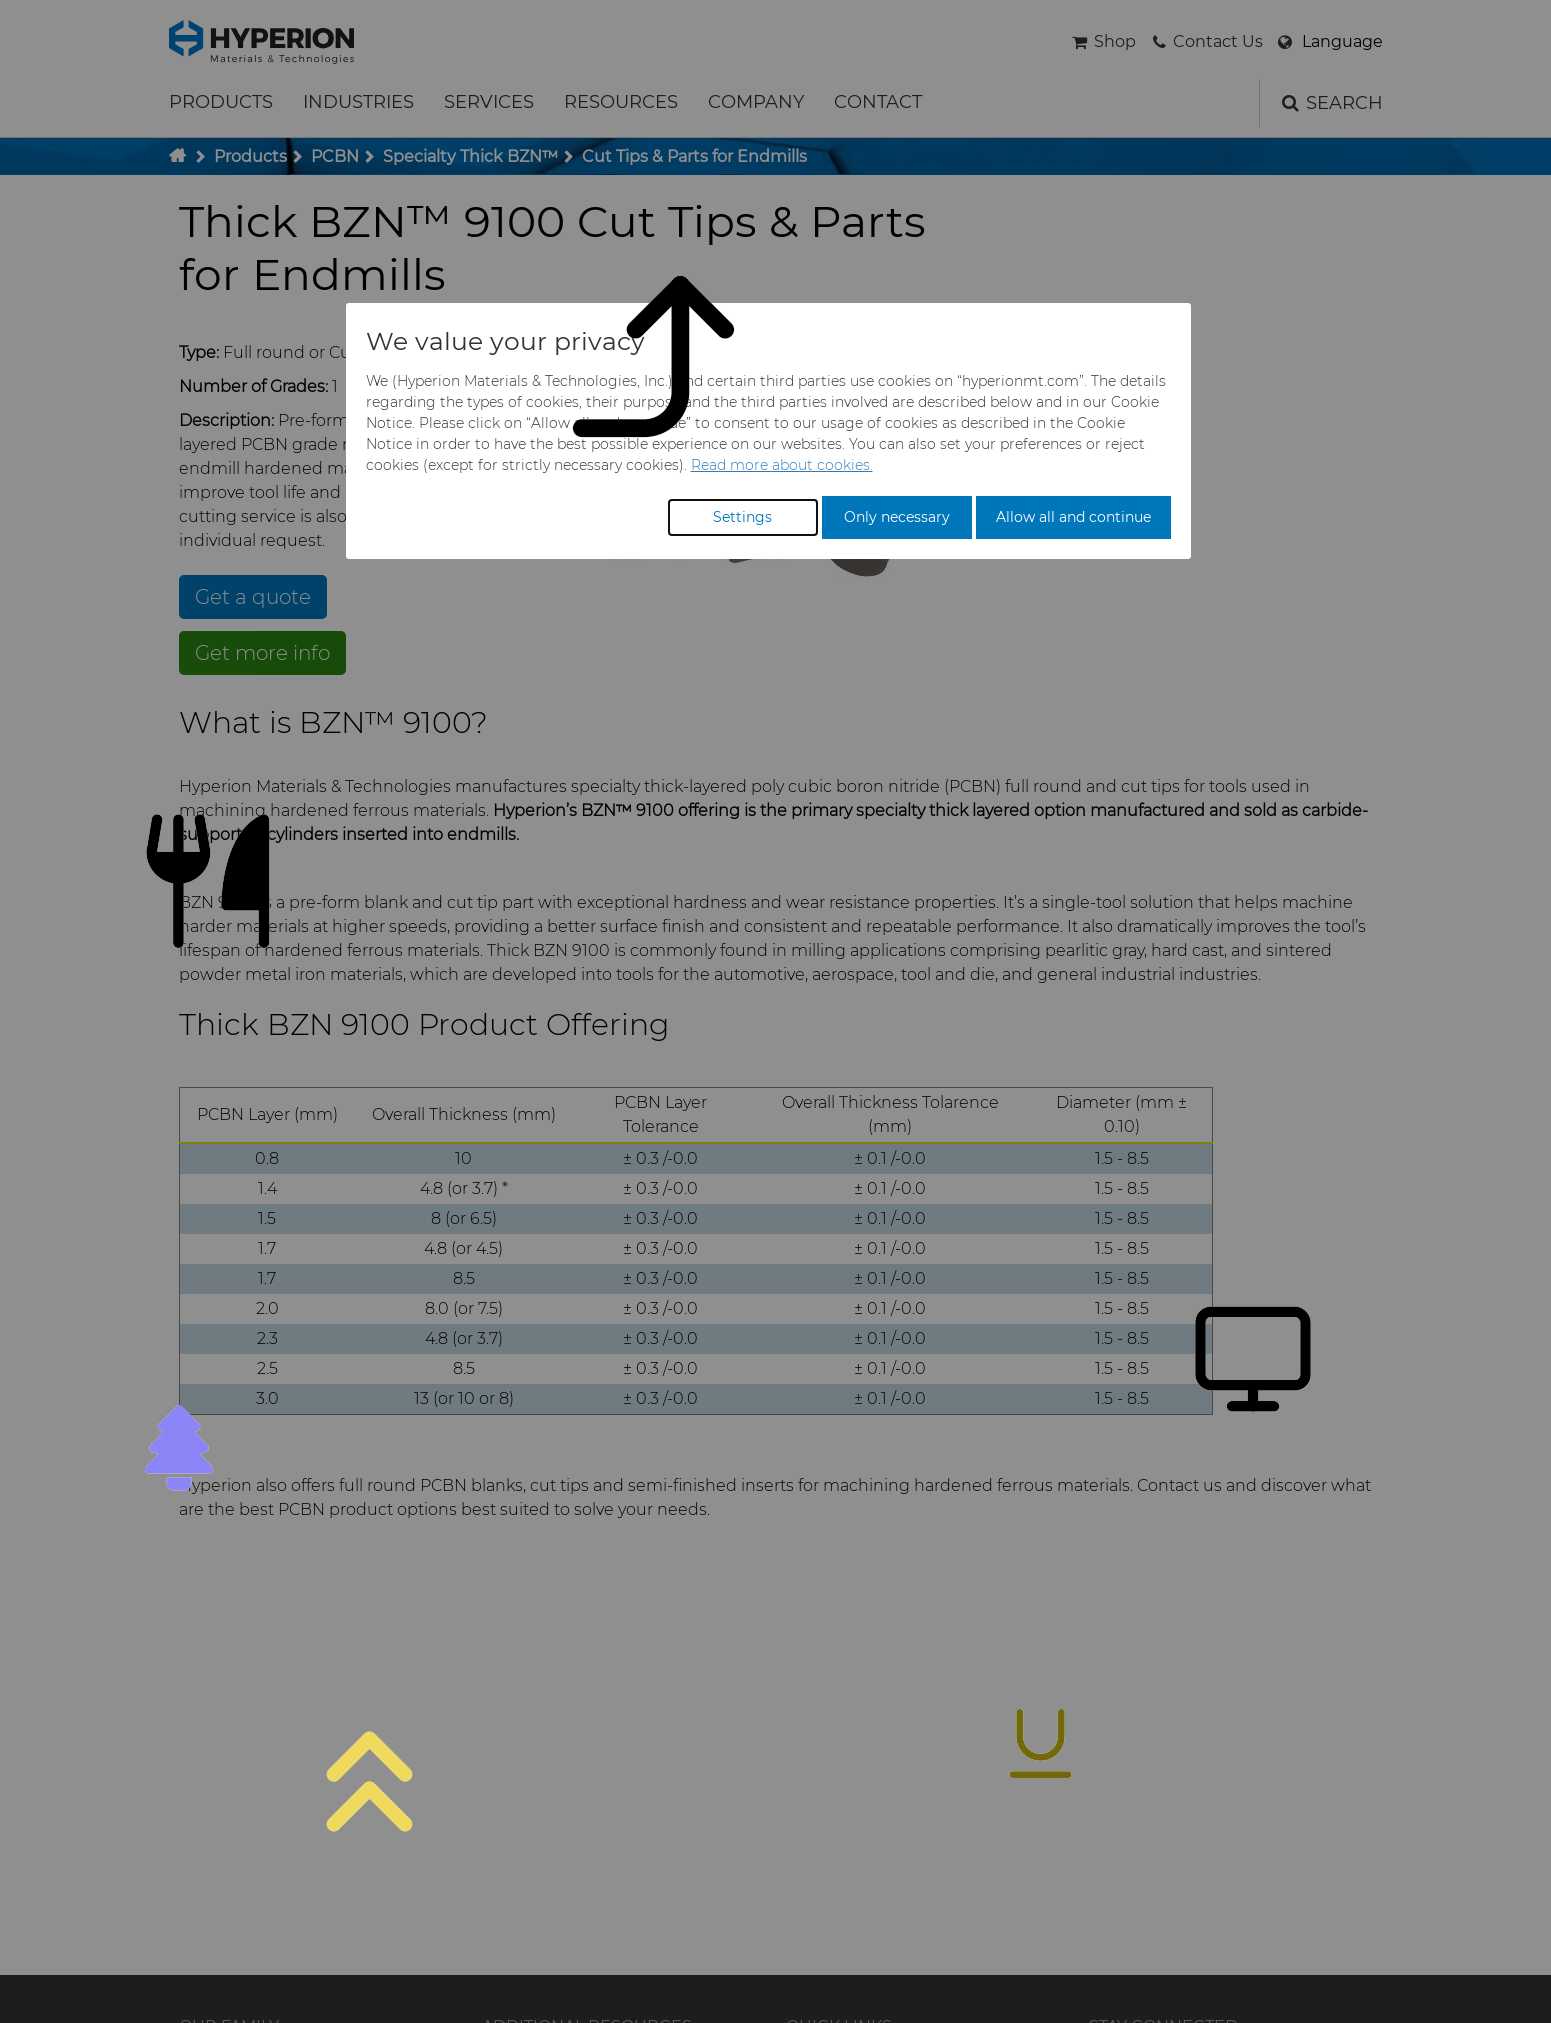 Image resolution: width=1551 pixels, height=2023 pixels. What do you see at coordinates (653, 356) in the screenshot?
I see `navigate forward and up in a hierarchy` at bounding box center [653, 356].